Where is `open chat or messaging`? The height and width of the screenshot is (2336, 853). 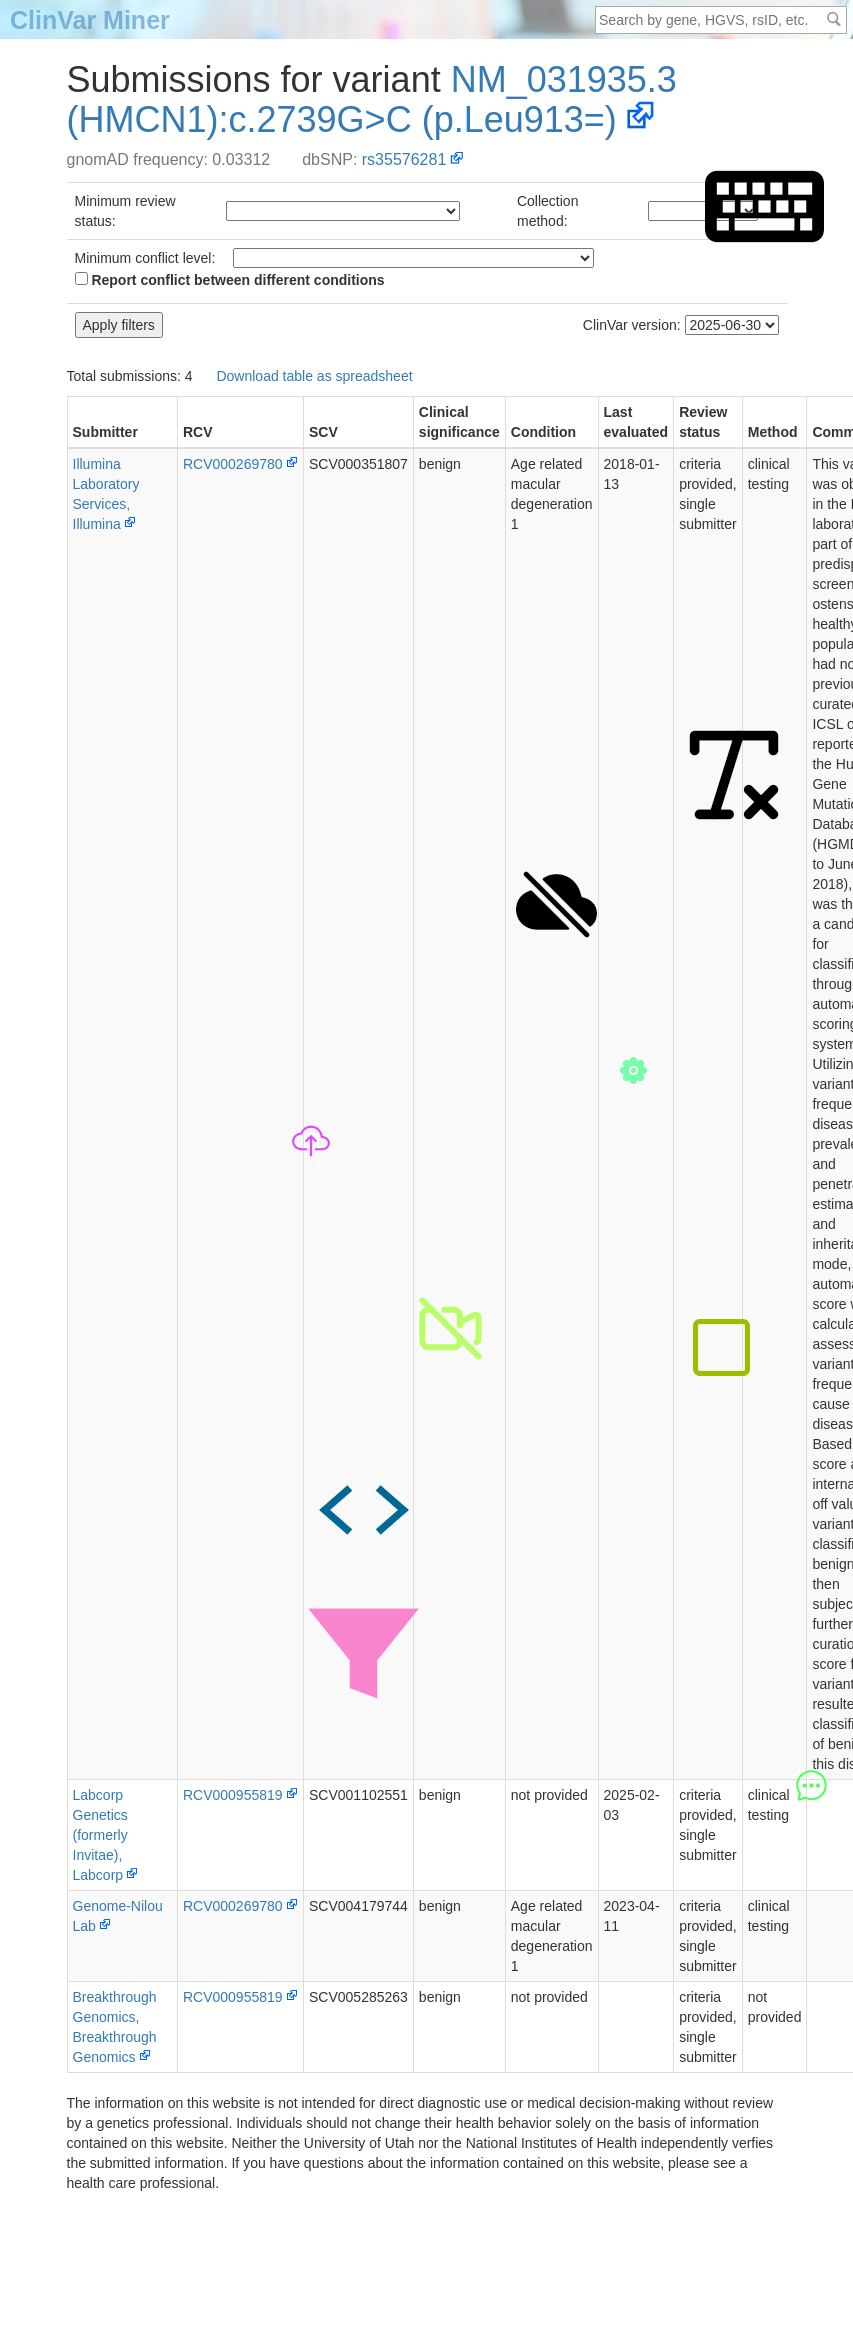
open chat or messaging is located at coordinates (811, 1785).